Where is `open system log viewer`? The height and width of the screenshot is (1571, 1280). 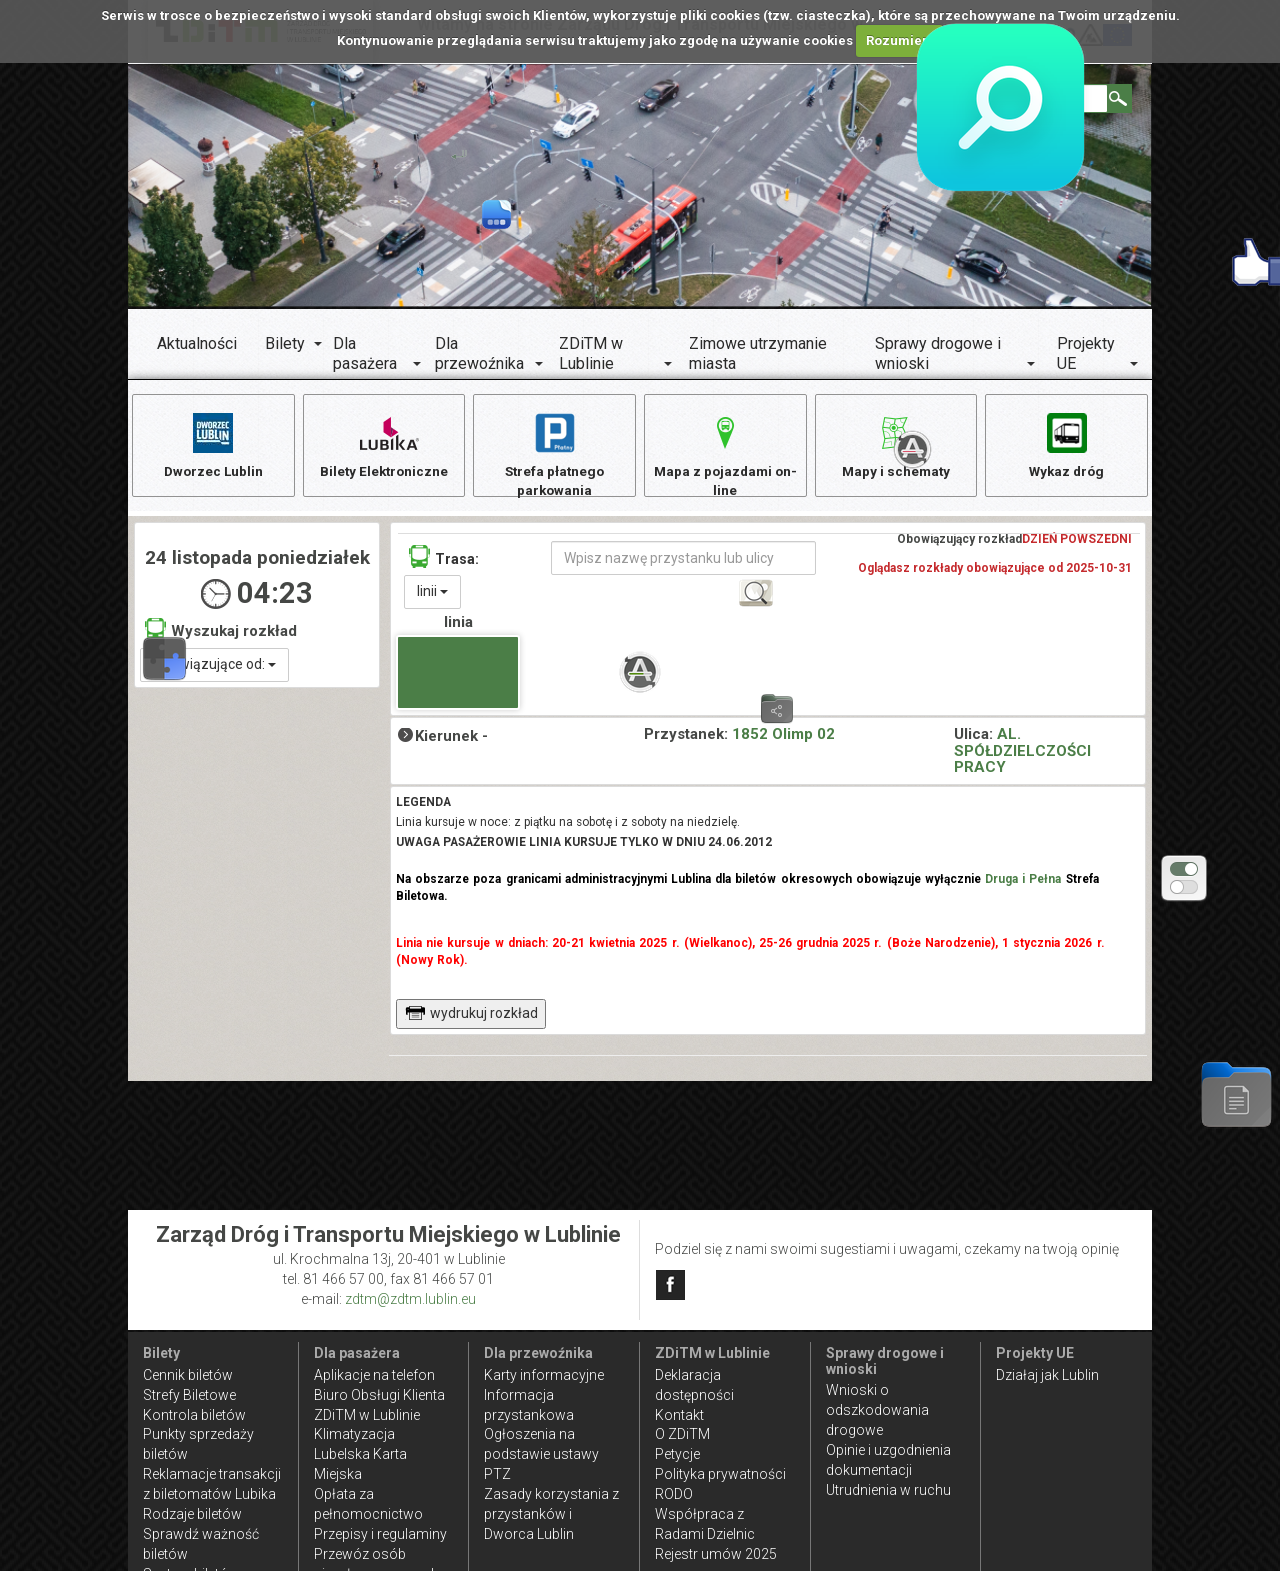
open system log viewer is located at coordinates (1000, 107).